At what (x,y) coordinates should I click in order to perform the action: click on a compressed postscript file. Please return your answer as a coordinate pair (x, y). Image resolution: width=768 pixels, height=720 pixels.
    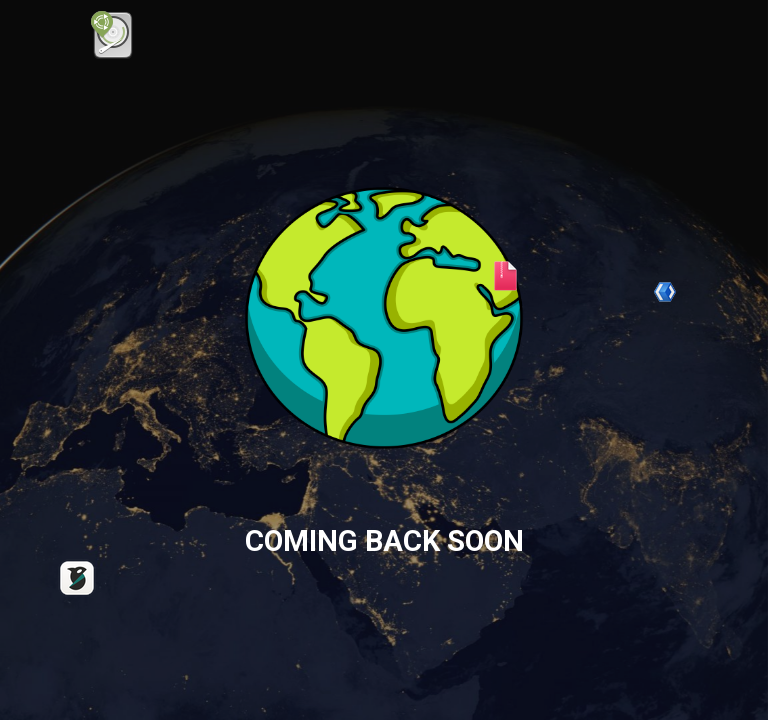
    Looking at the image, I should click on (505, 276).